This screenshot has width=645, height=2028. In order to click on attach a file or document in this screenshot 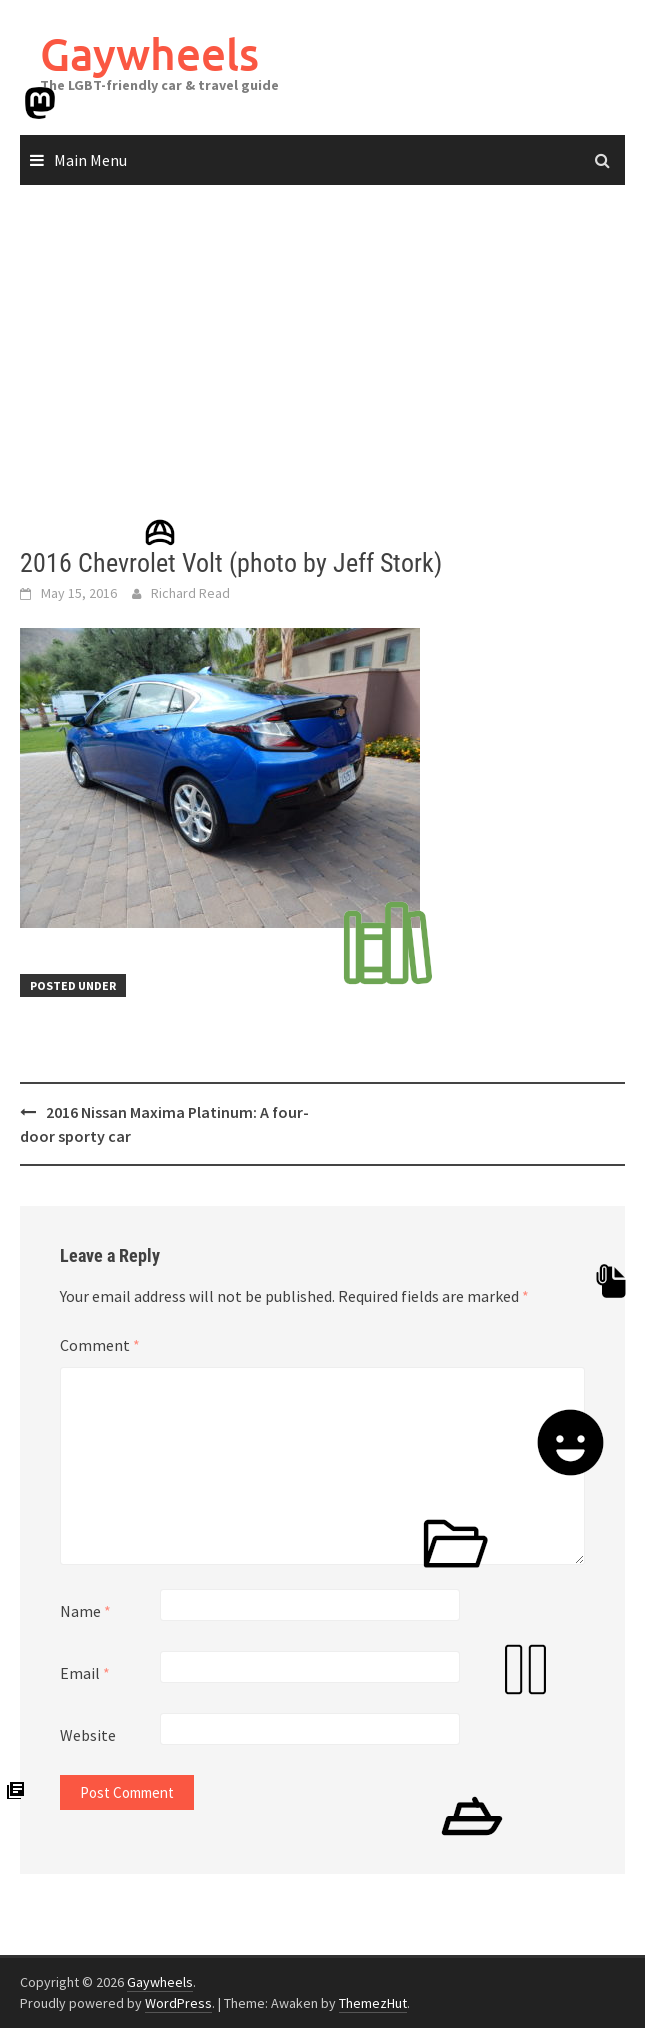, I will do `click(611, 1281)`.